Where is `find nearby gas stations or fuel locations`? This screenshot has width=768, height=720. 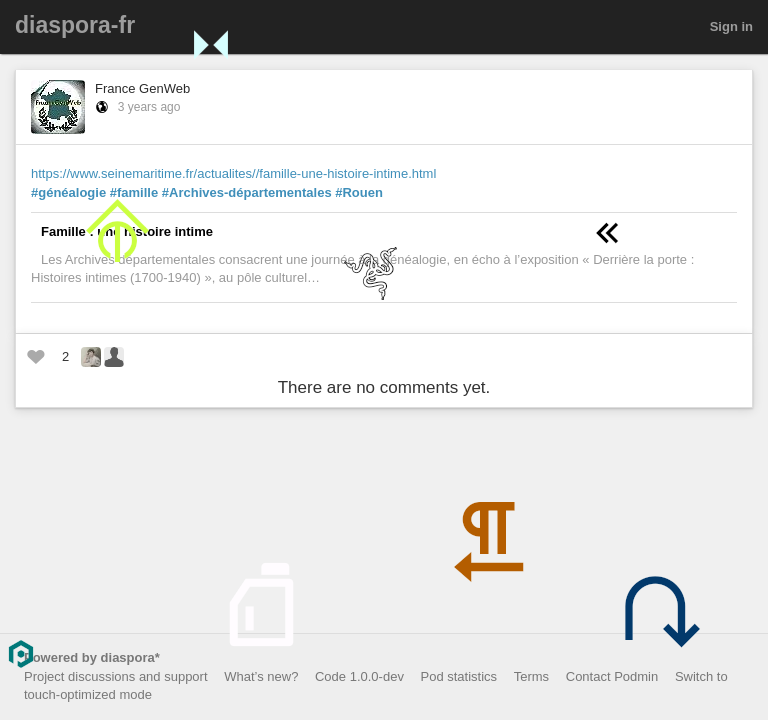
find nearby gas stations or fuel locations is located at coordinates (261, 606).